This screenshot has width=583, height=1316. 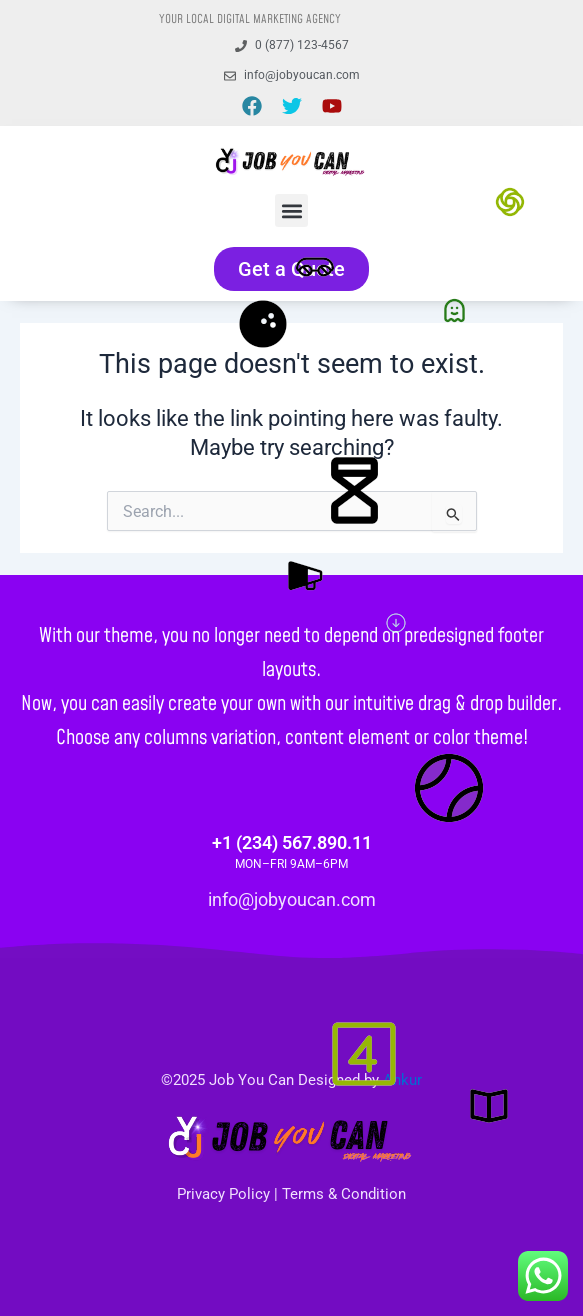 What do you see at coordinates (454, 310) in the screenshot?
I see `enable ghost mode or incognito browsing` at bounding box center [454, 310].